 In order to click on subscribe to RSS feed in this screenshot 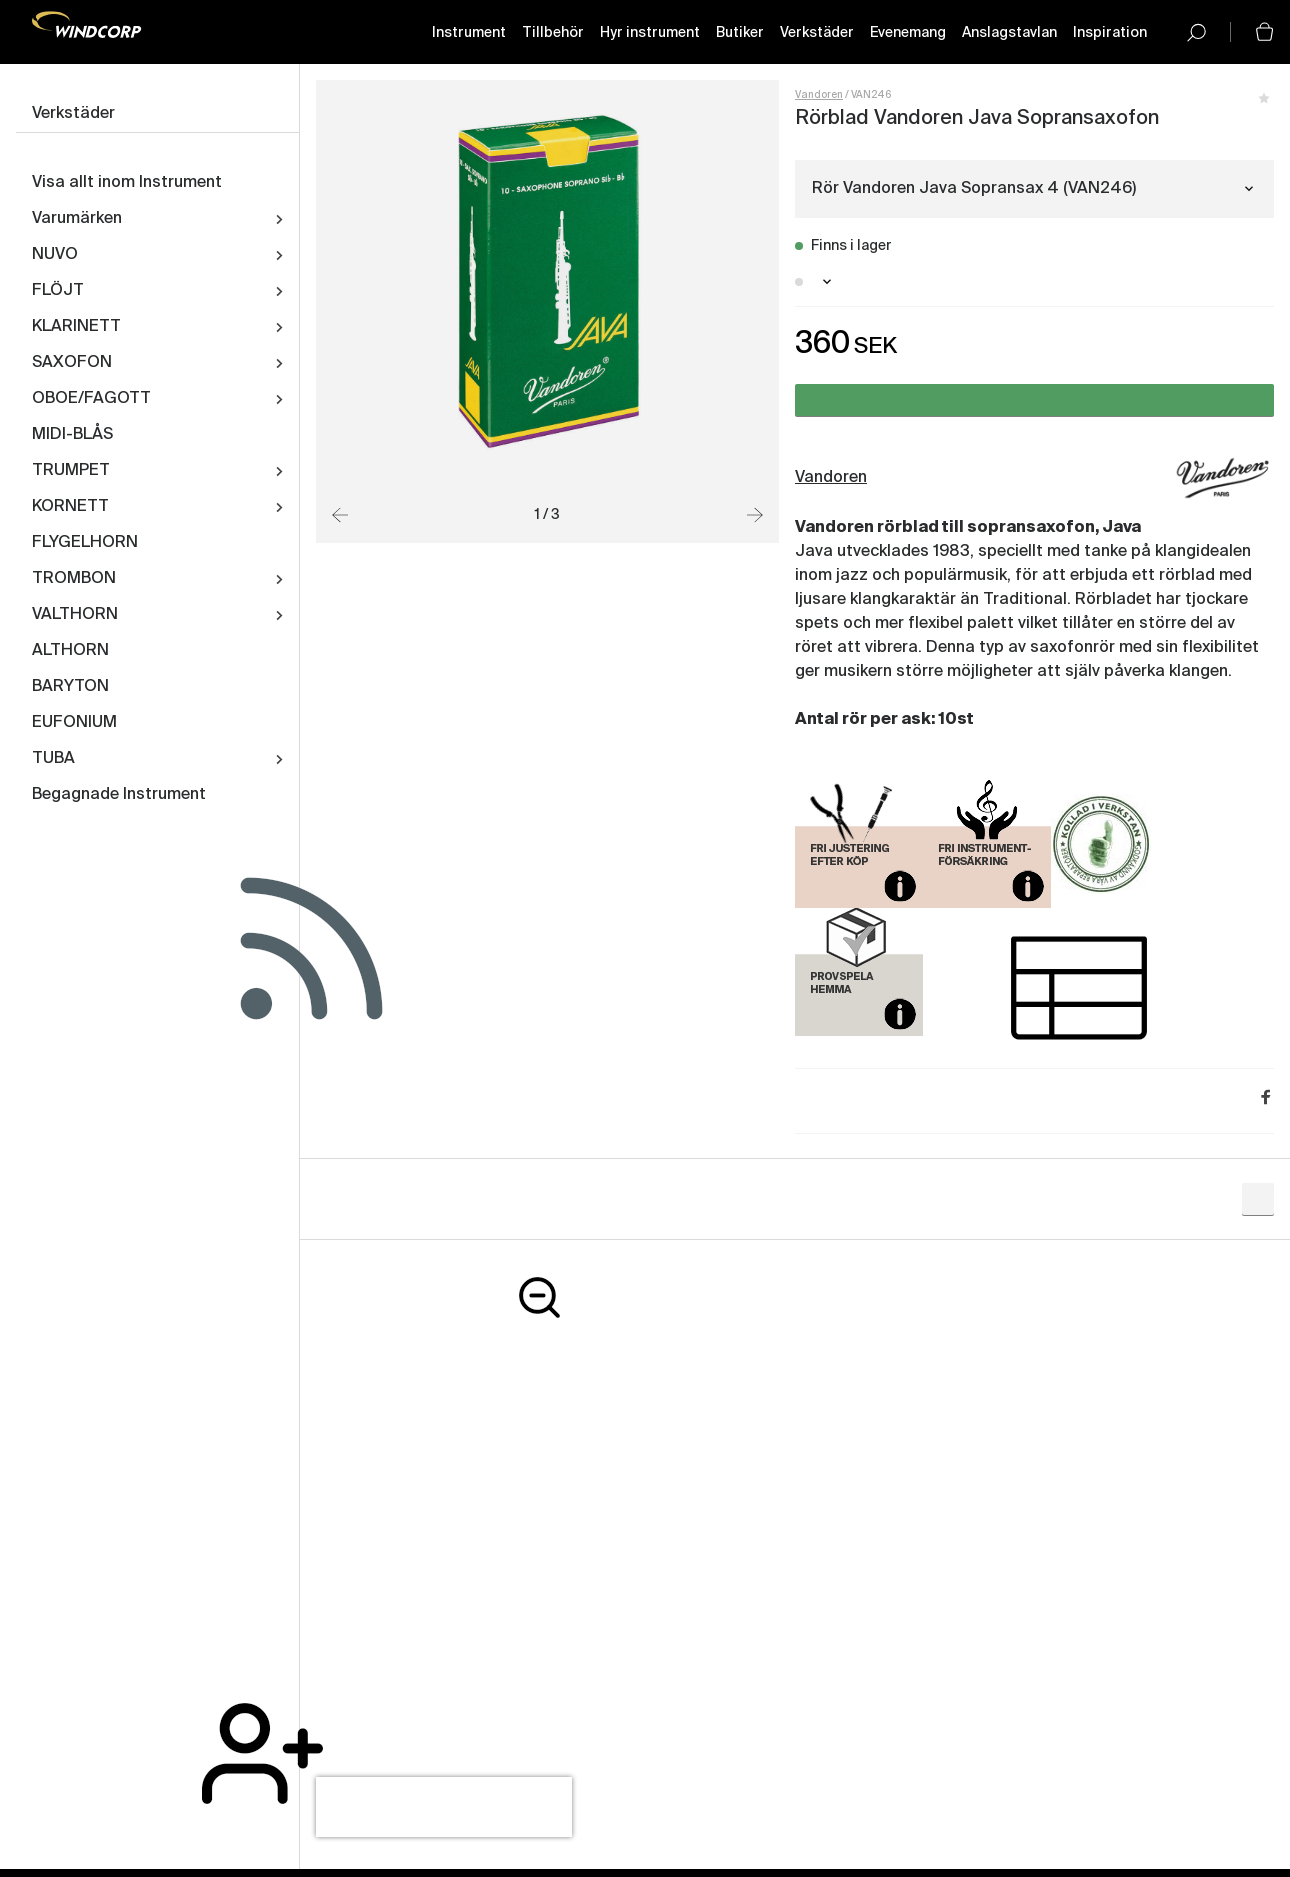, I will do `click(311, 948)`.